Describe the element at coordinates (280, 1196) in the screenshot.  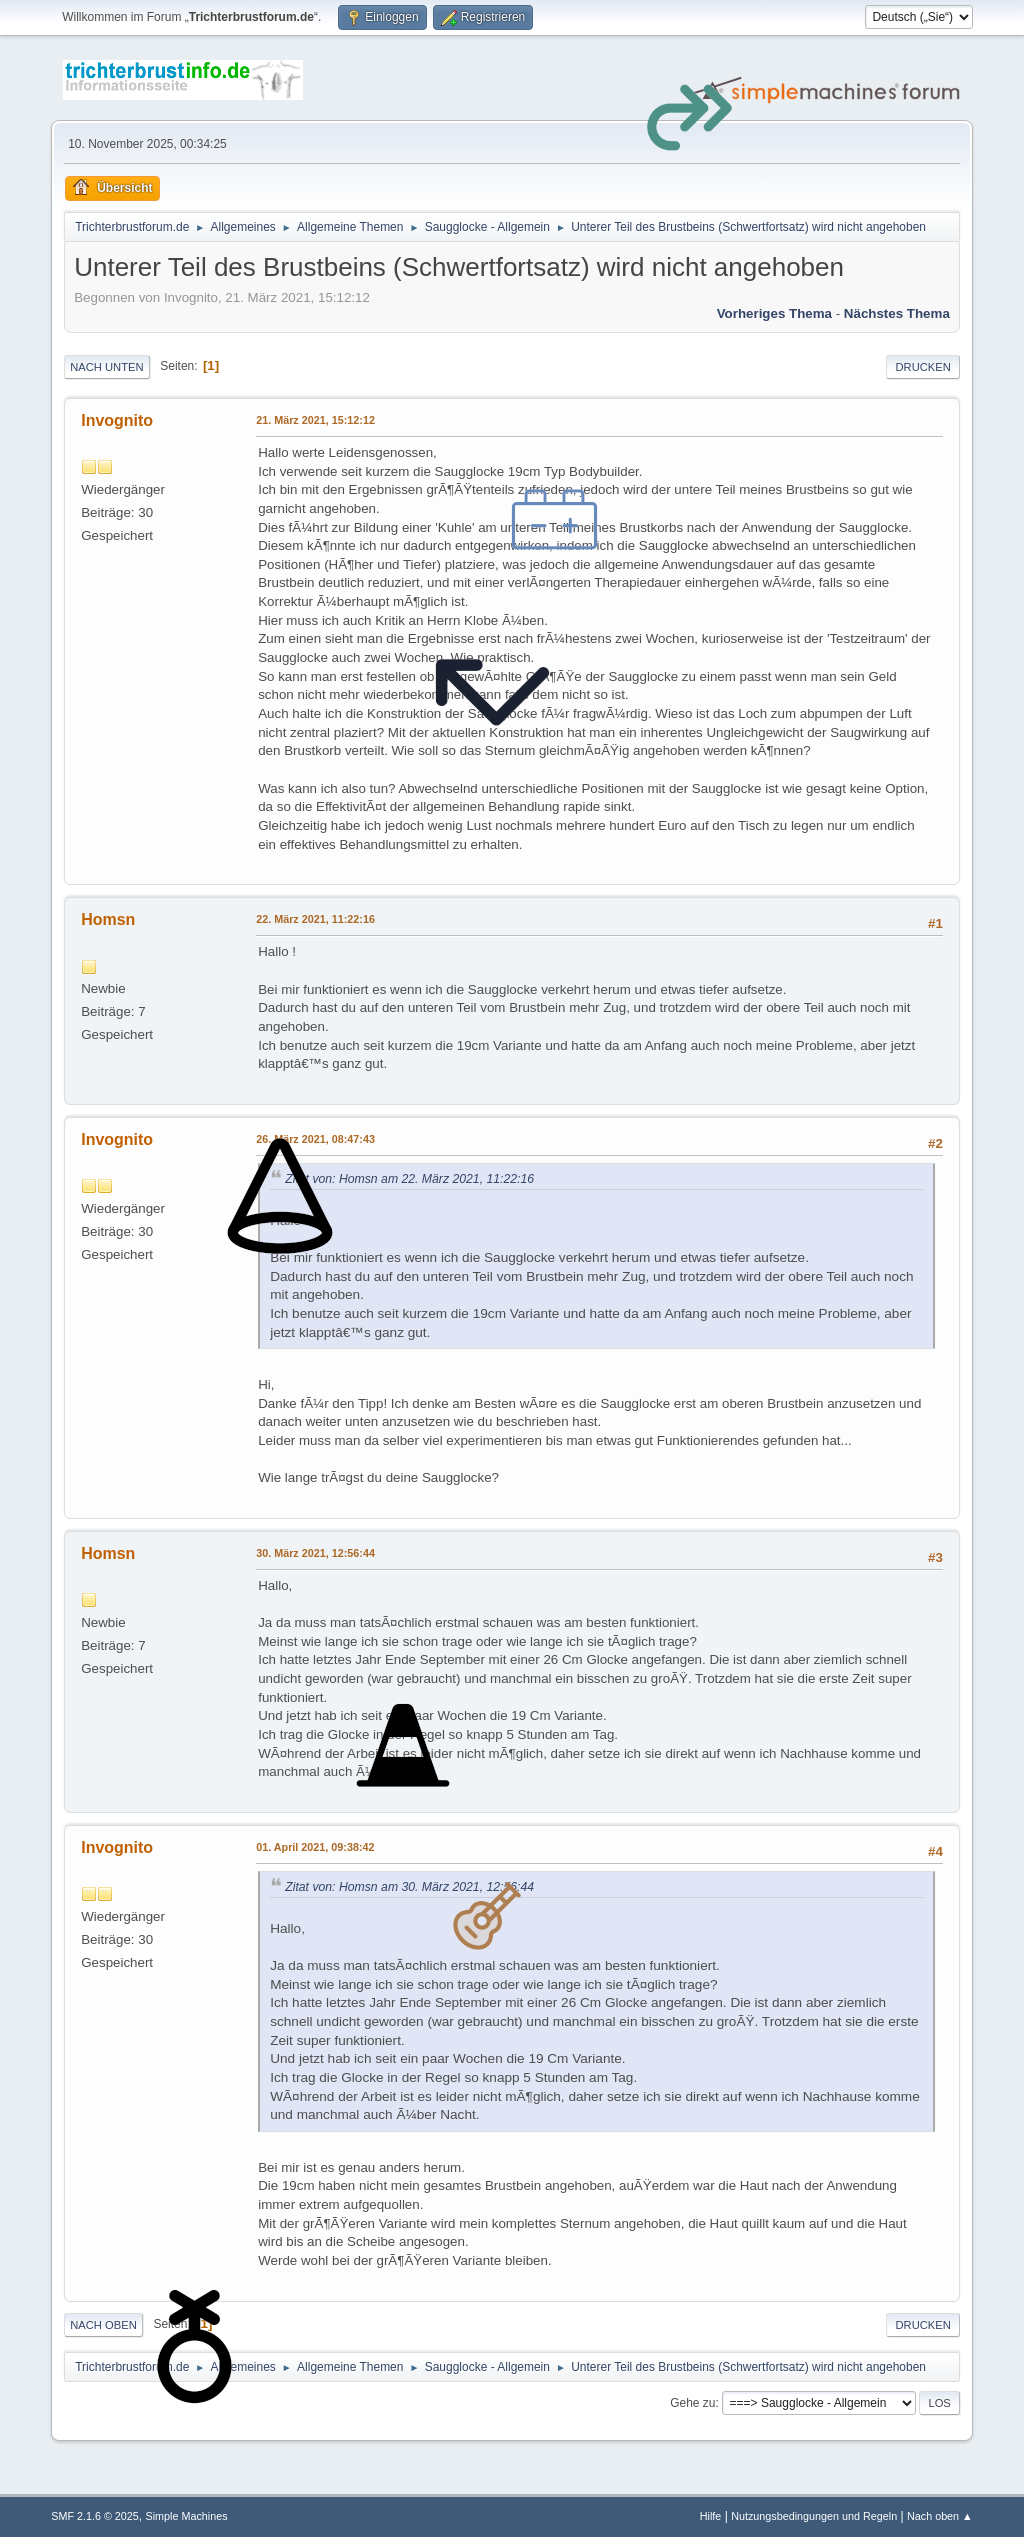
I see `represents a 3D cone shape or geometric object` at that location.